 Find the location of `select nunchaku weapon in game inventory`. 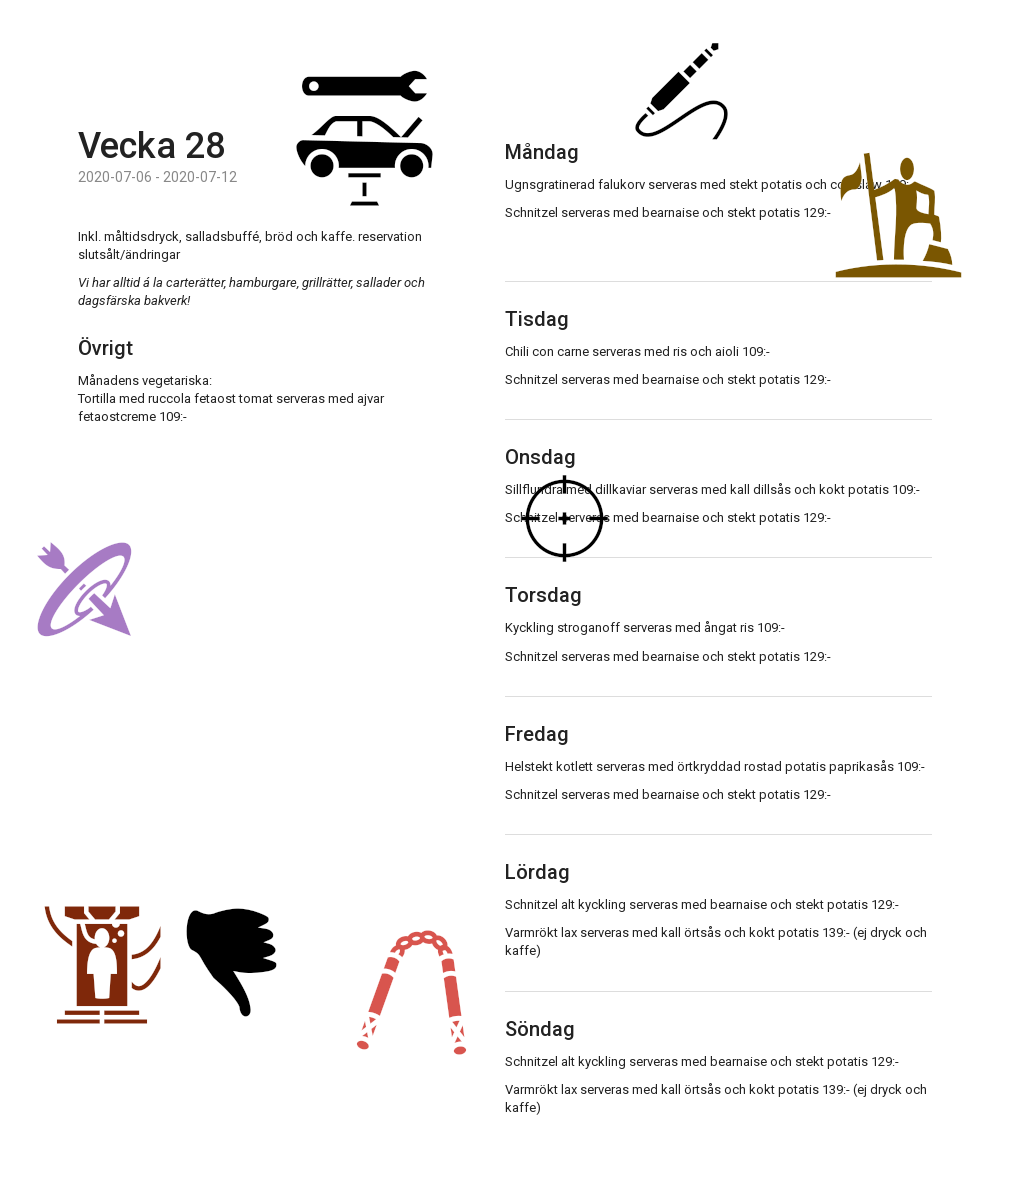

select nunchaku weapon in game inventory is located at coordinates (411, 992).